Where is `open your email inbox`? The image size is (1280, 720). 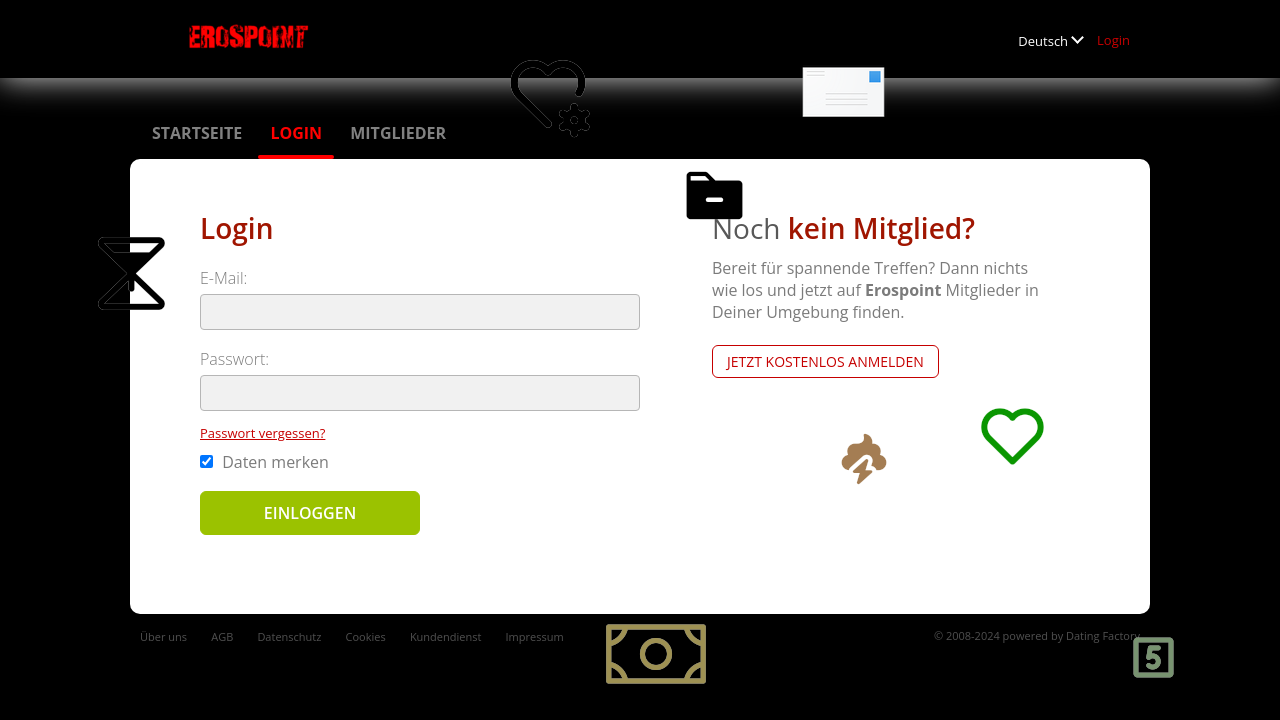
open your email inbox is located at coordinates (843, 92).